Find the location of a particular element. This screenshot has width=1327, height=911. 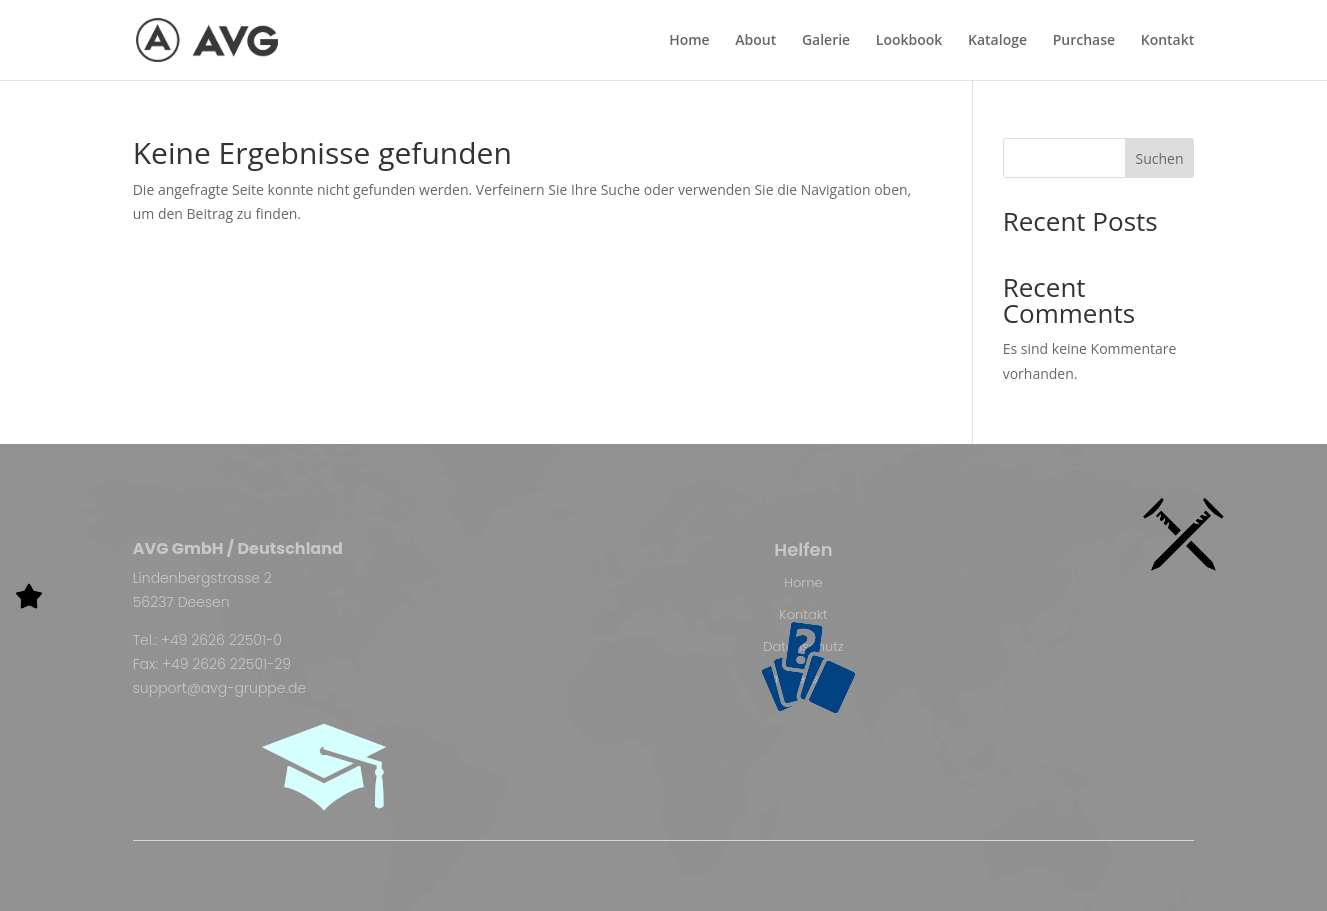

access education or learning features is located at coordinates (324, 768).